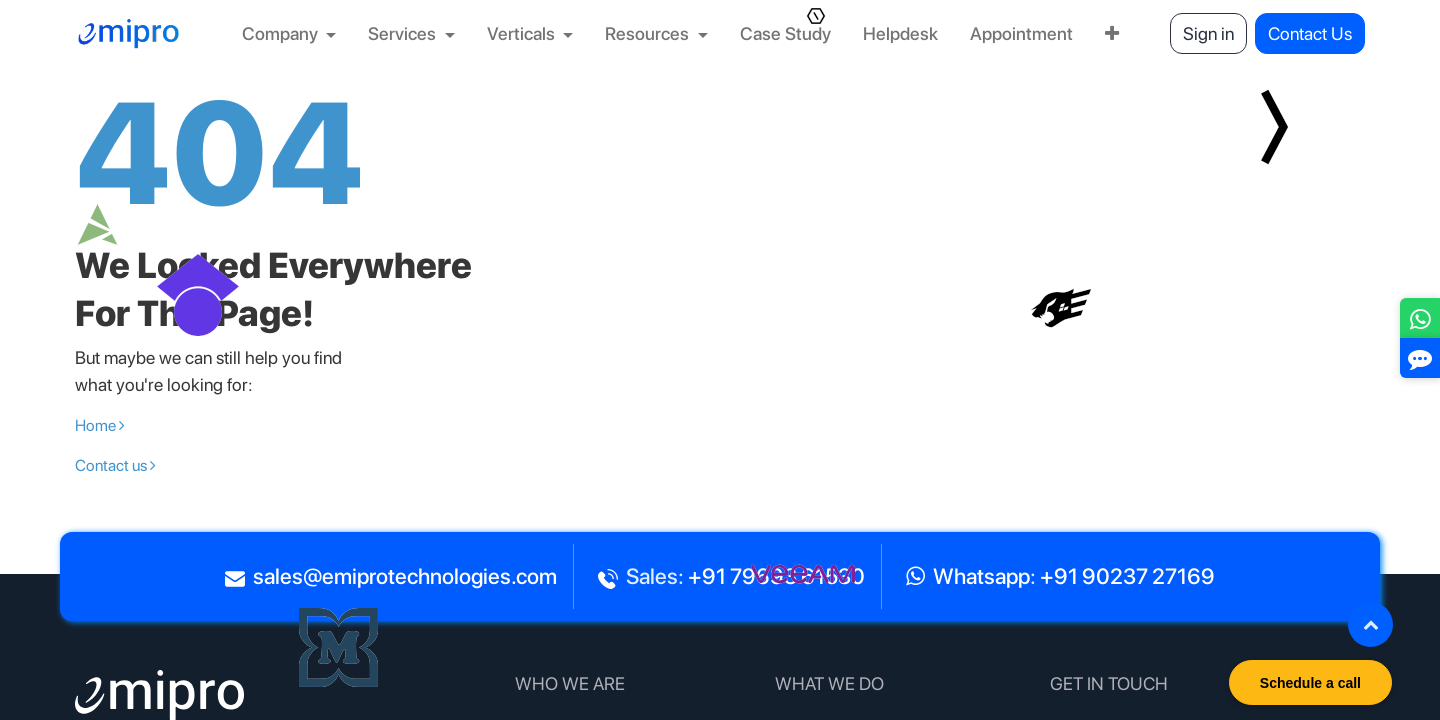  Describe the element at coordinates (198, 295) in the screenshot. I see `open Google Scholar` at that location.